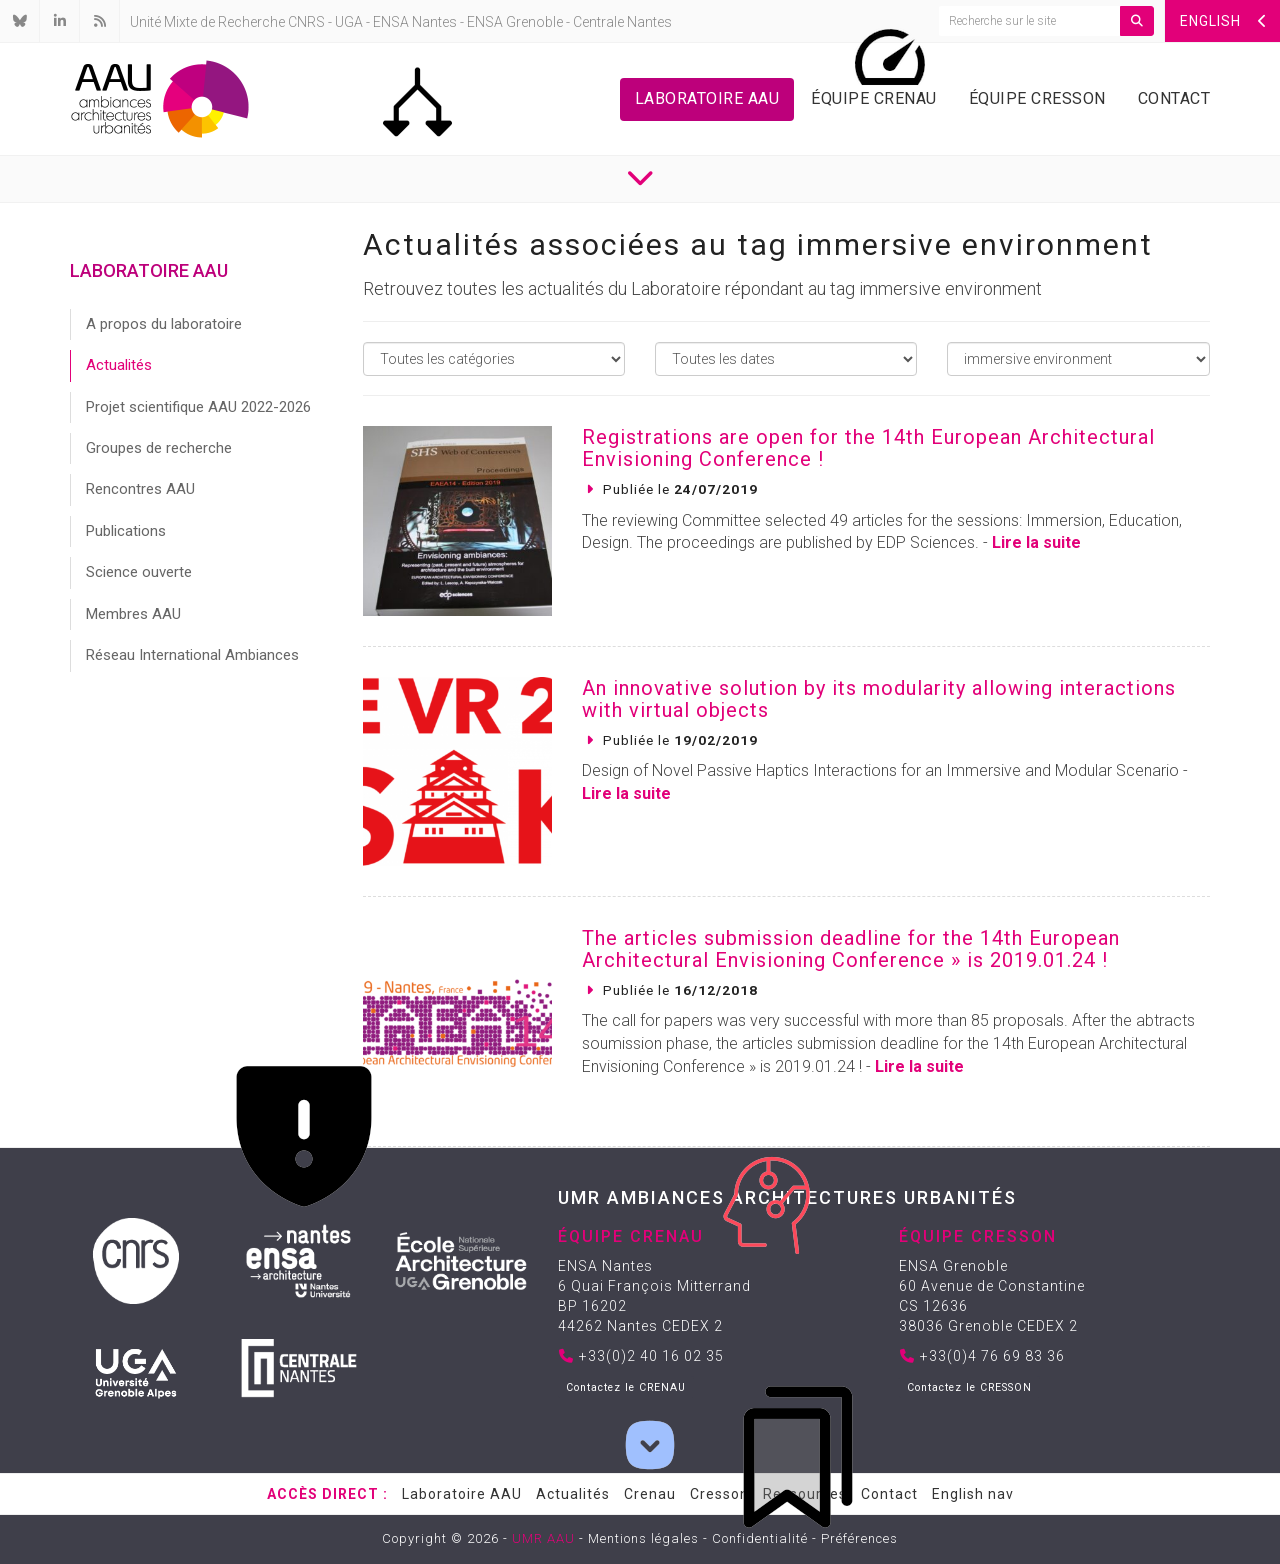  What do you see at coordinates (798, 1457) in the screenshot?
I see `view your saved bookmarks` at bounding box center [798, 1457].